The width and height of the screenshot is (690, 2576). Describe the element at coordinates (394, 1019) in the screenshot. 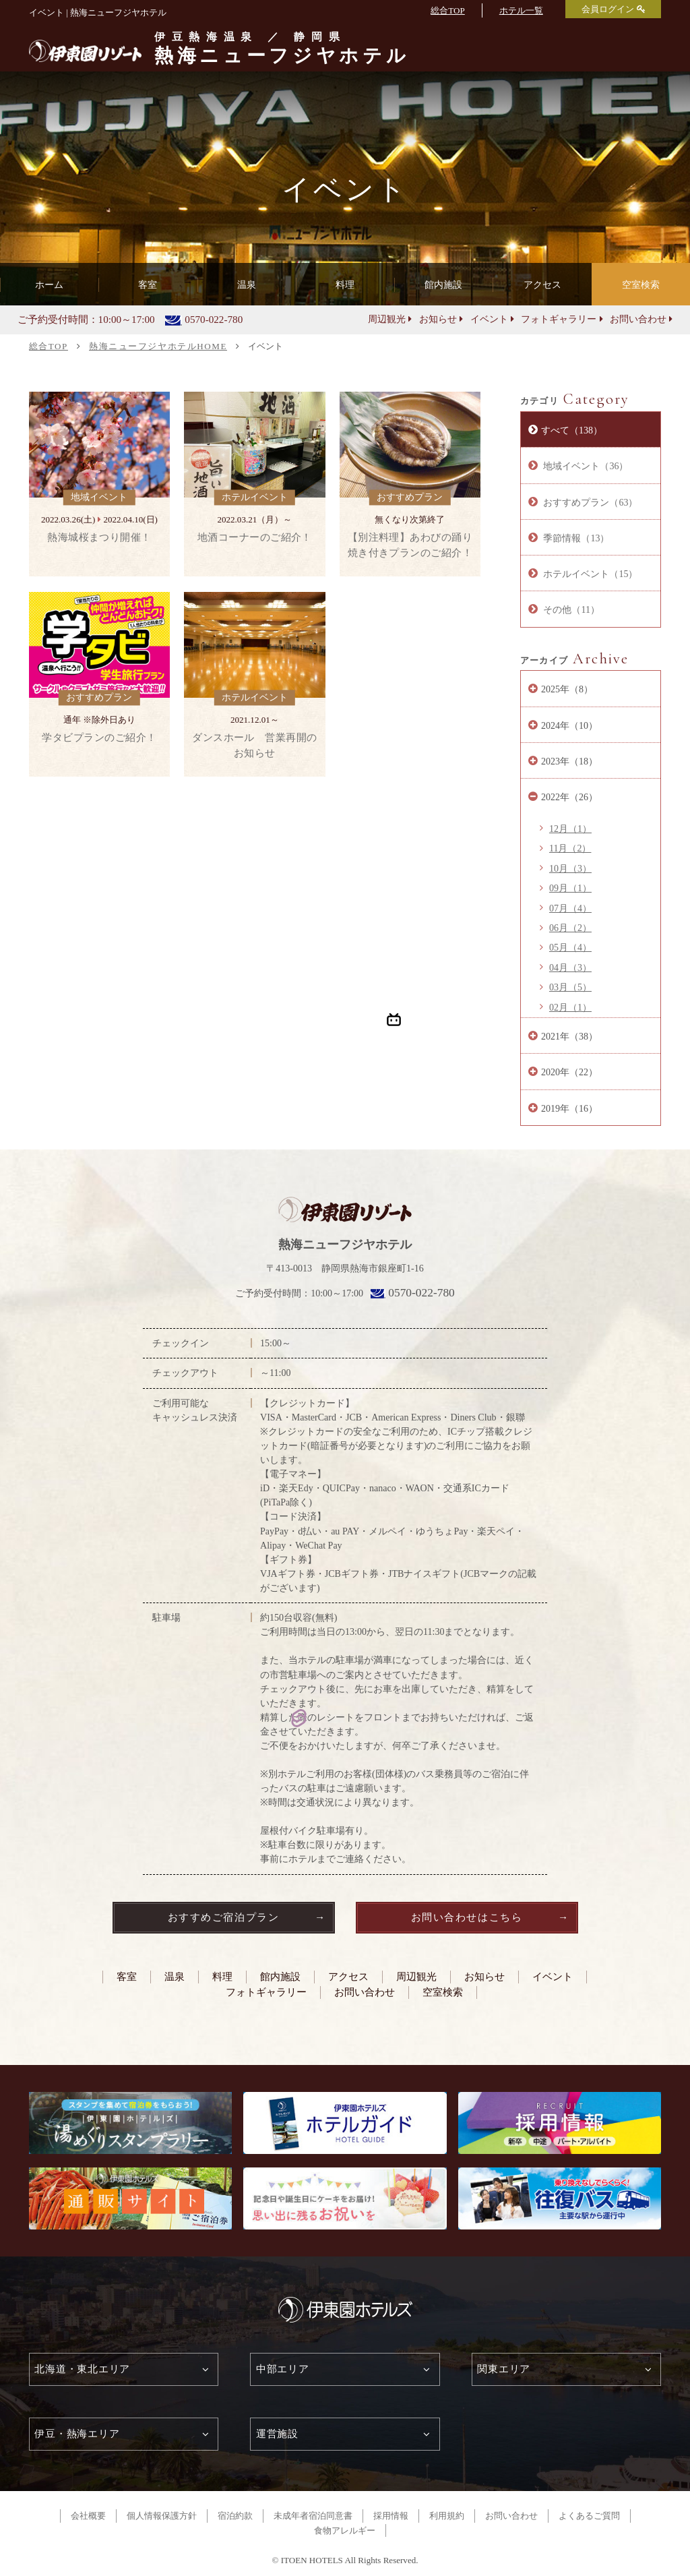

I see `open Bilibili app` at that location.